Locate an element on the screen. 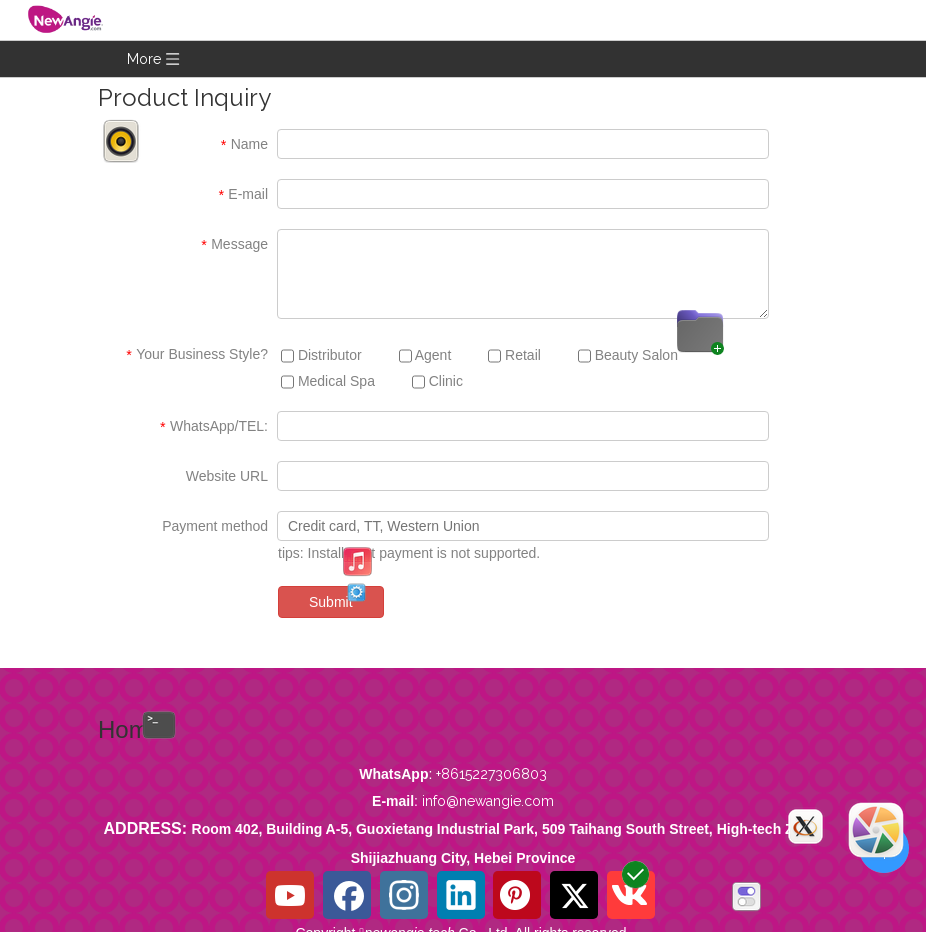 The width and height of the screenshot is (926, 932). indicates file or folder is fully synced is located at coordinates (635, 874).